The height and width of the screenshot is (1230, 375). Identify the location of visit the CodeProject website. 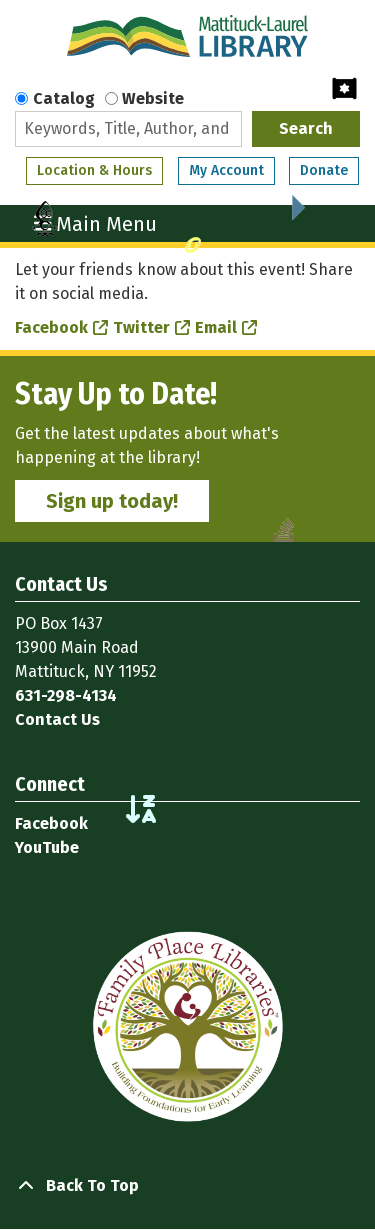
(44, 218).